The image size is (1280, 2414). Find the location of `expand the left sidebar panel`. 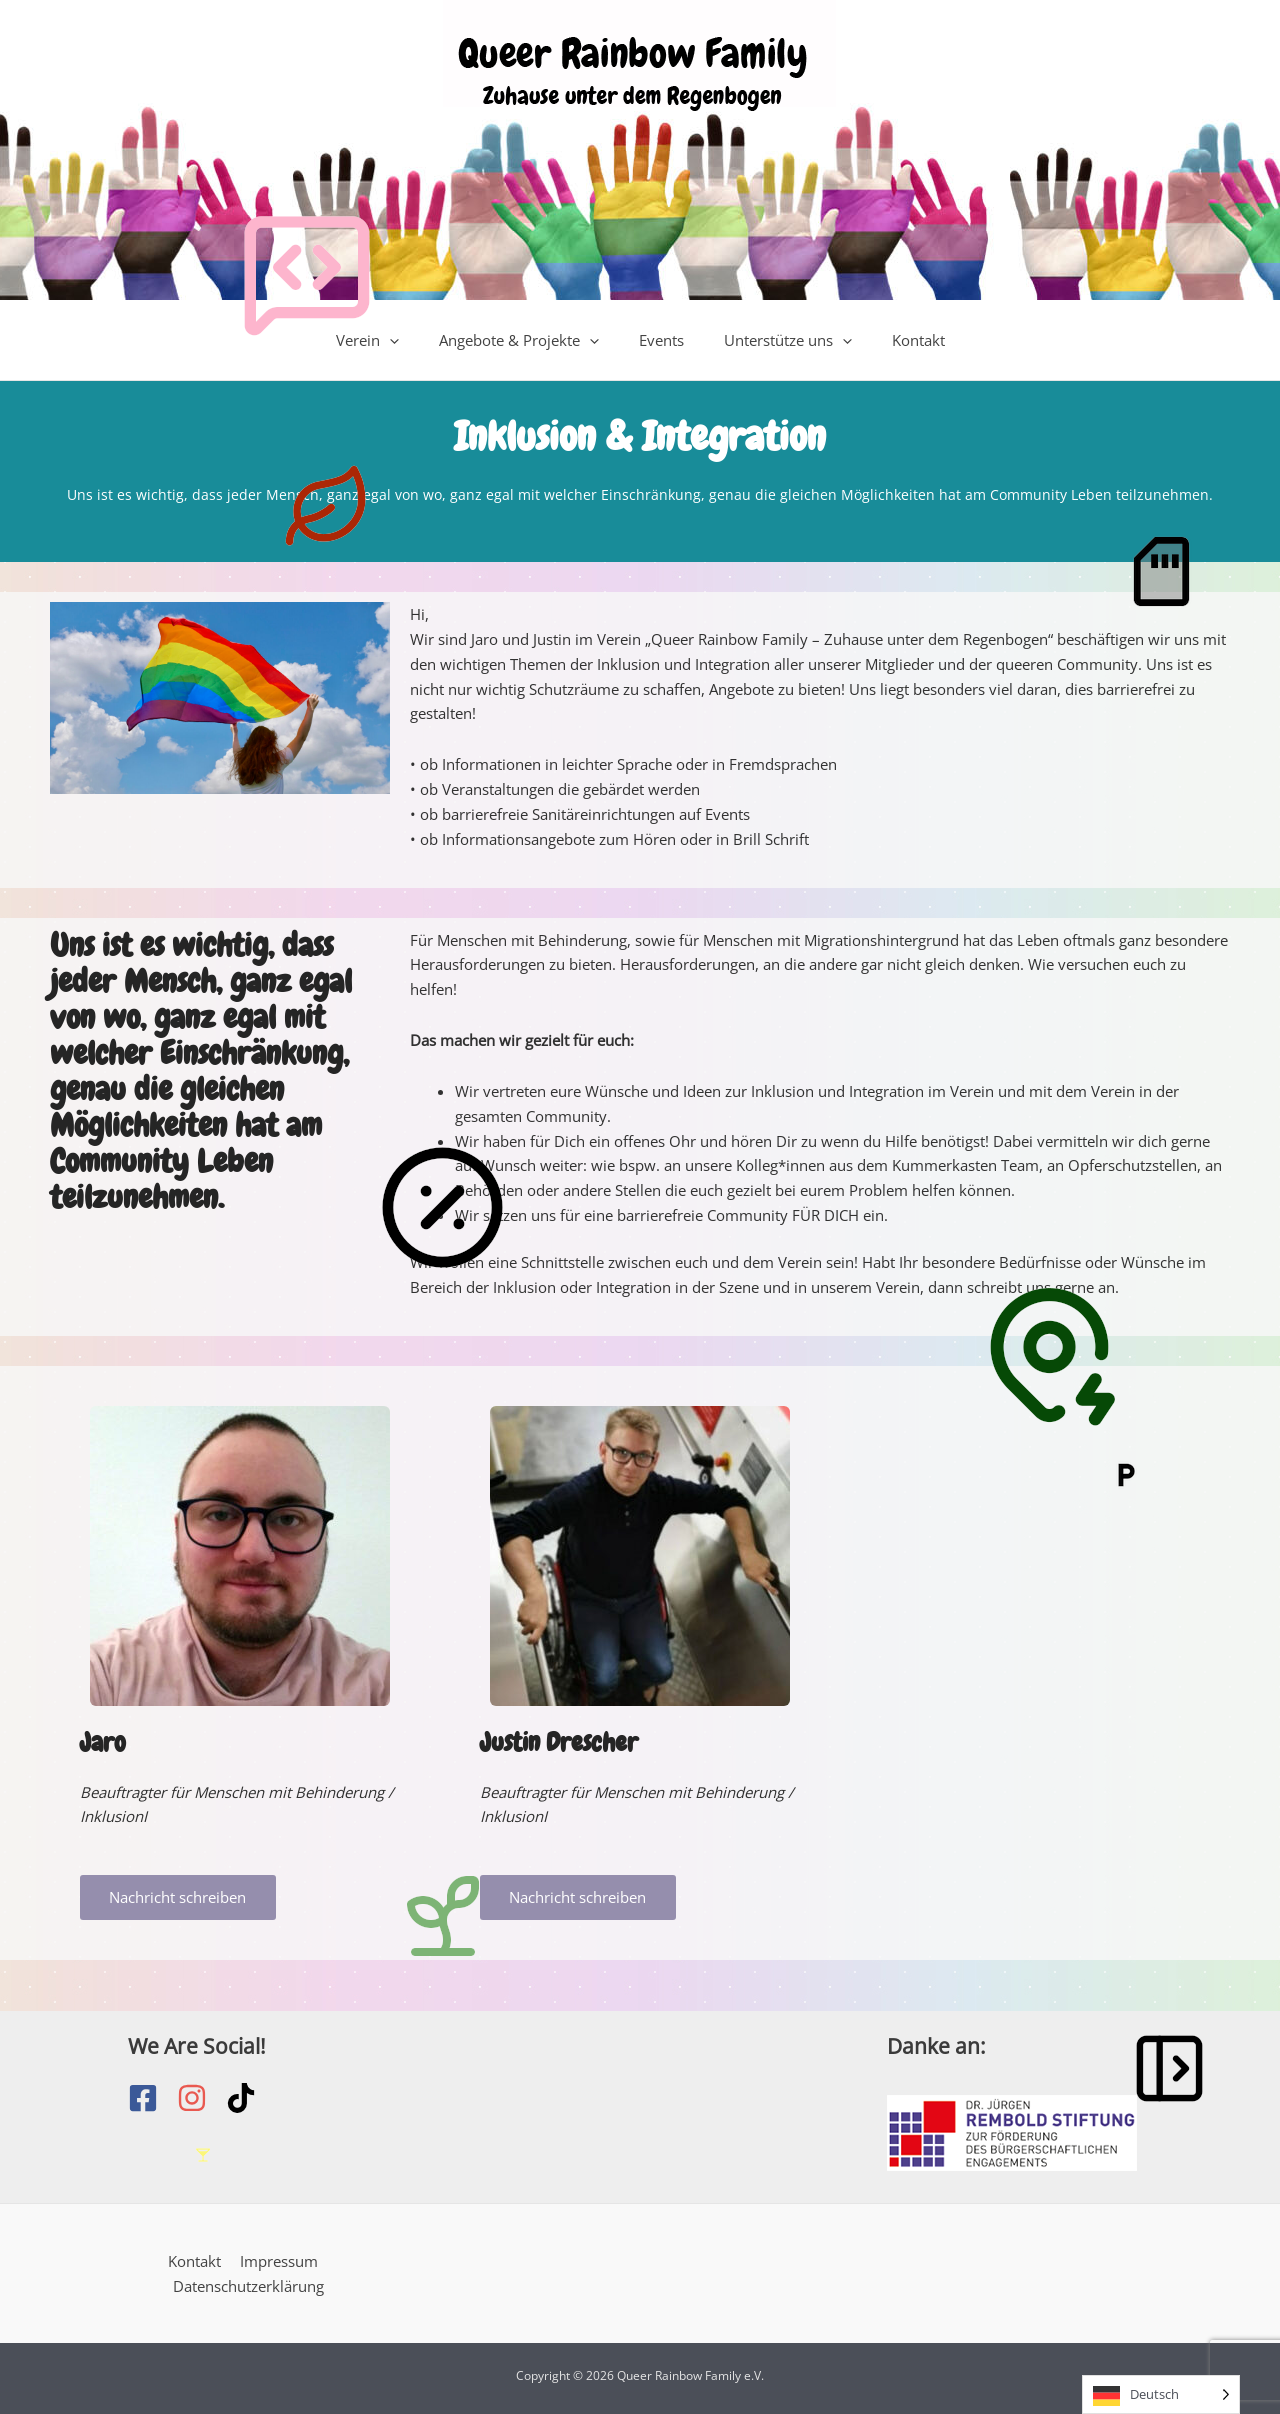

expand the left sidebar panel is located at coordinates (1169, 2068).